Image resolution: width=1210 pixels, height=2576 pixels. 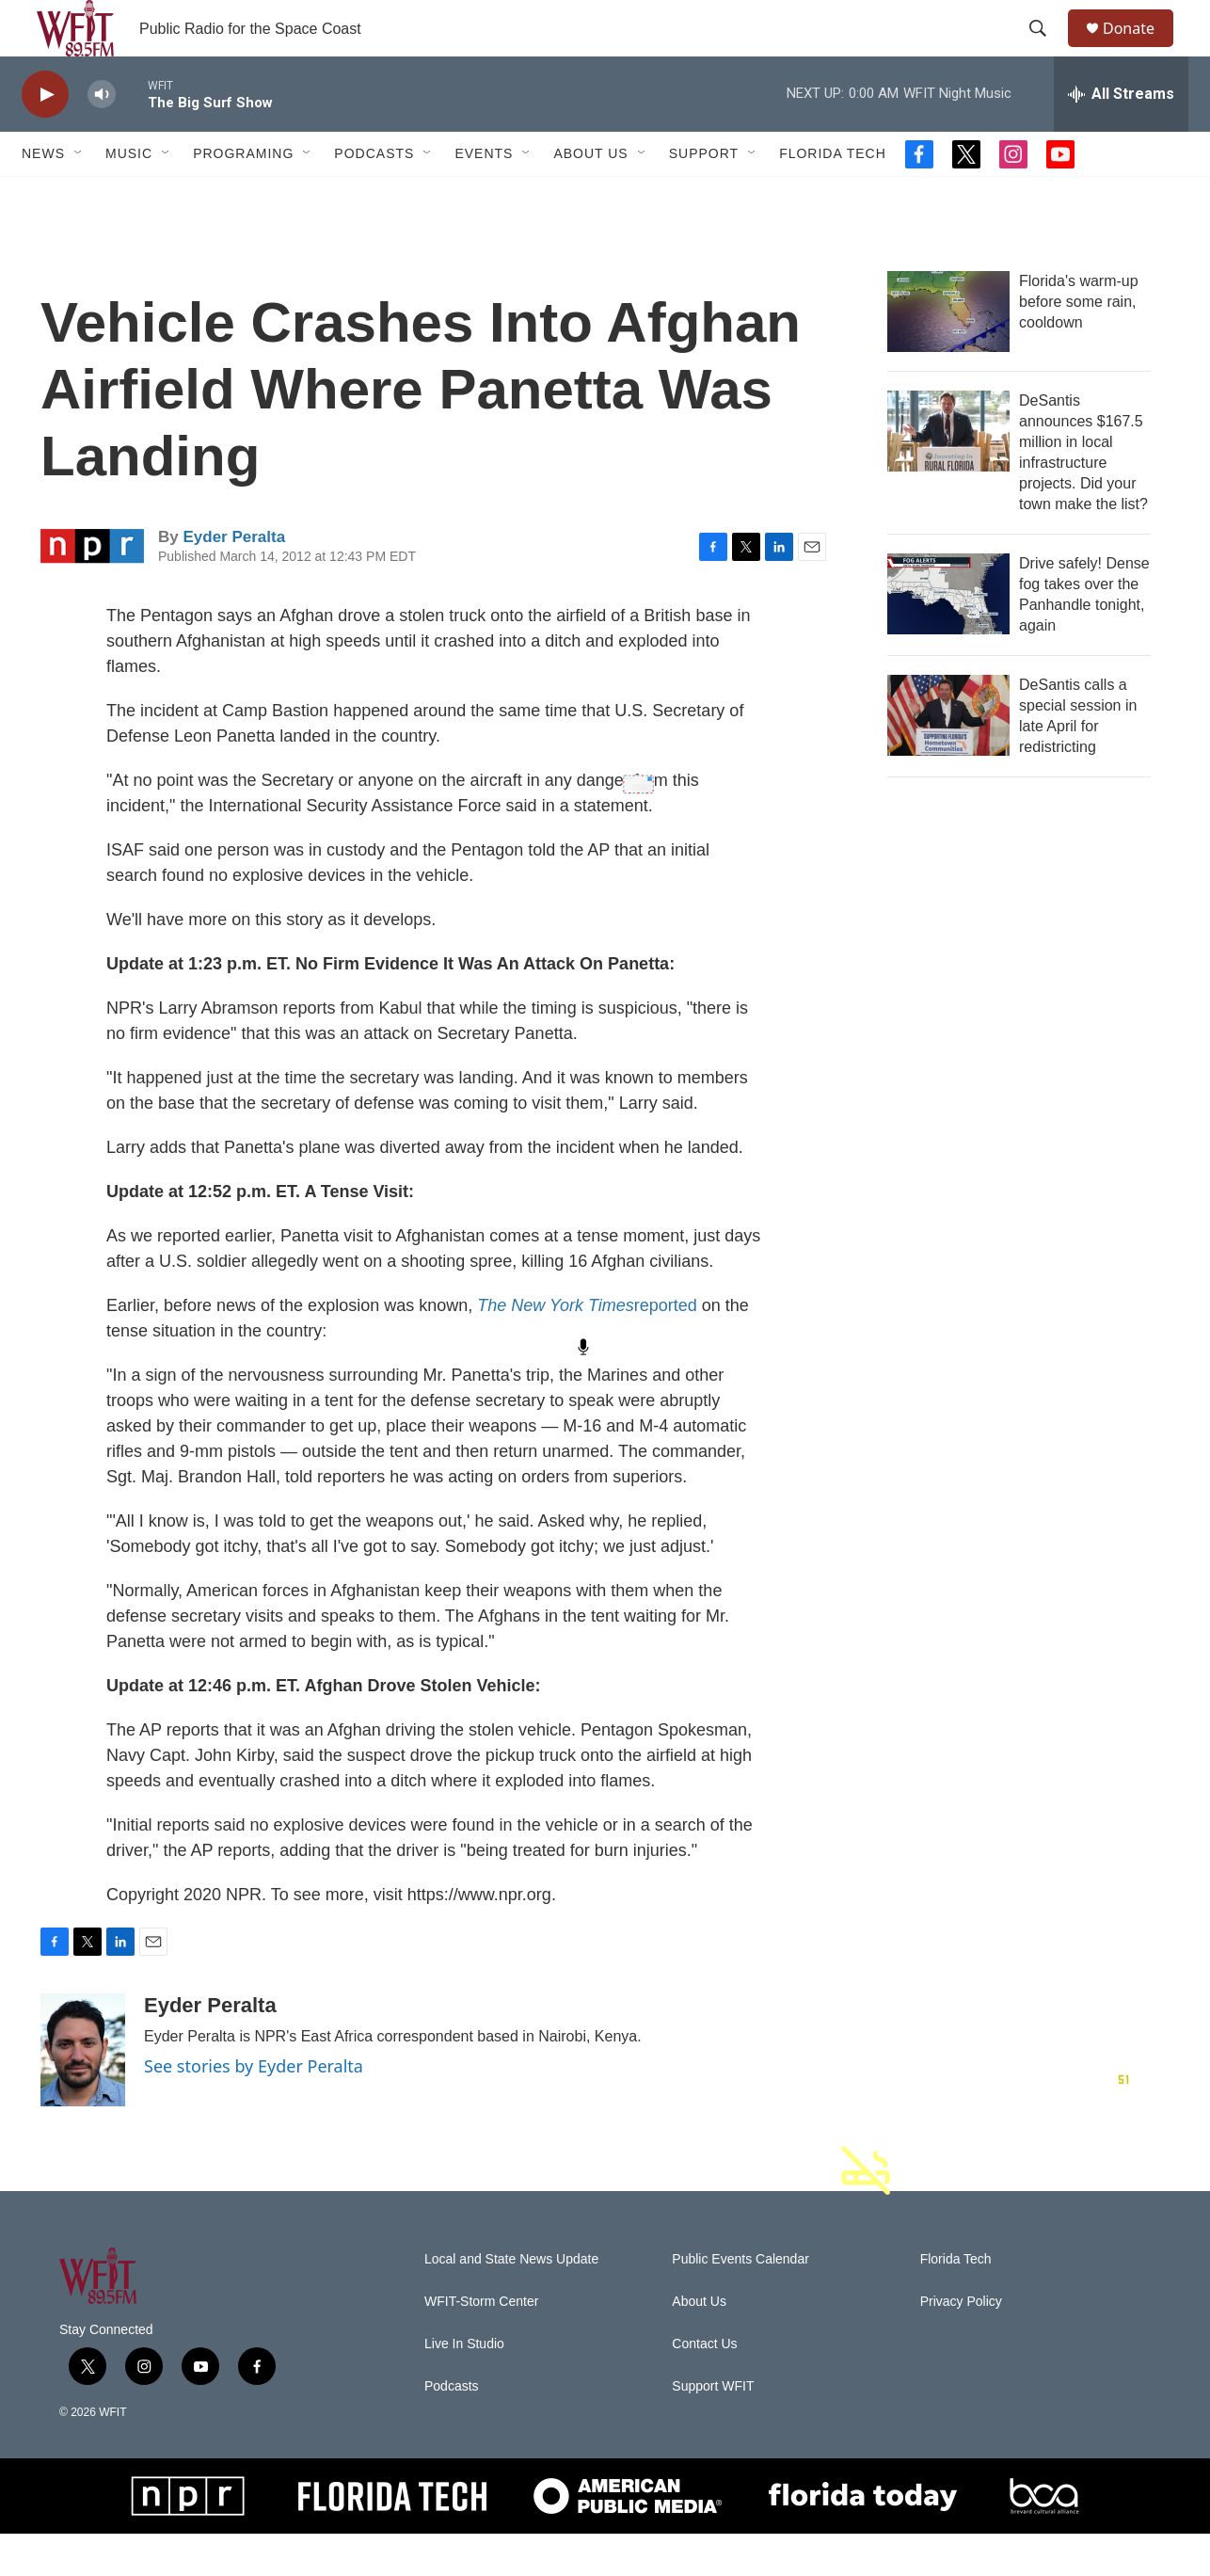 I want to click on tap to use voice input, so click(x=583, y=1347).